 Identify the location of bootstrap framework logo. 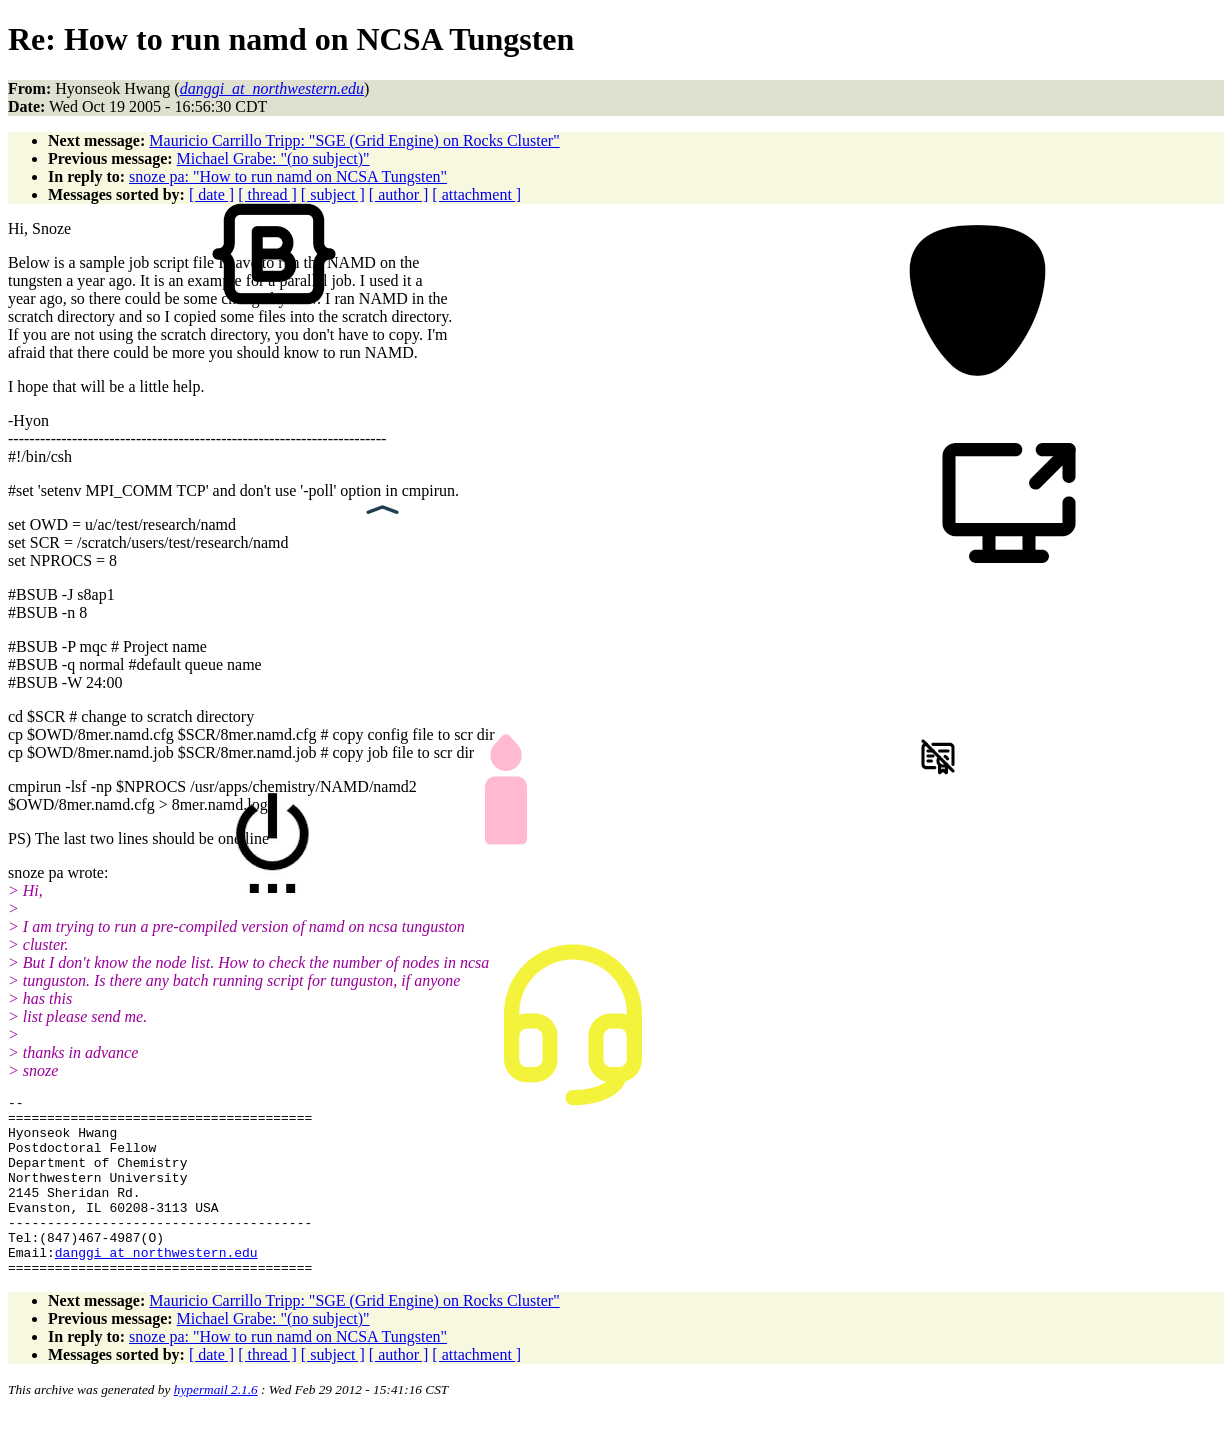
(274, 254).